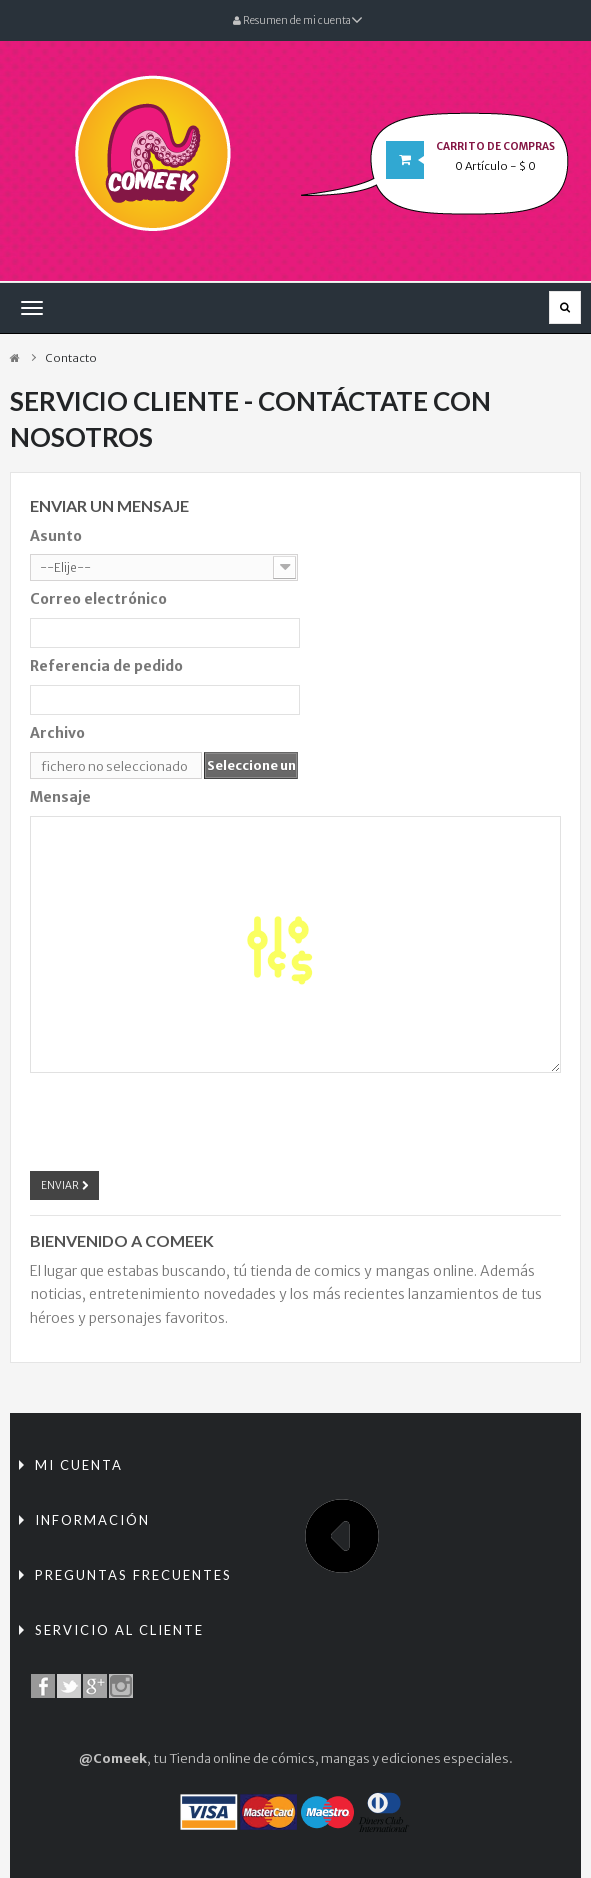  What do you see at coordinates (278, 947) in the screenshot?
I see `adjust pricing or cost settings` at bounding box center [278, 947].